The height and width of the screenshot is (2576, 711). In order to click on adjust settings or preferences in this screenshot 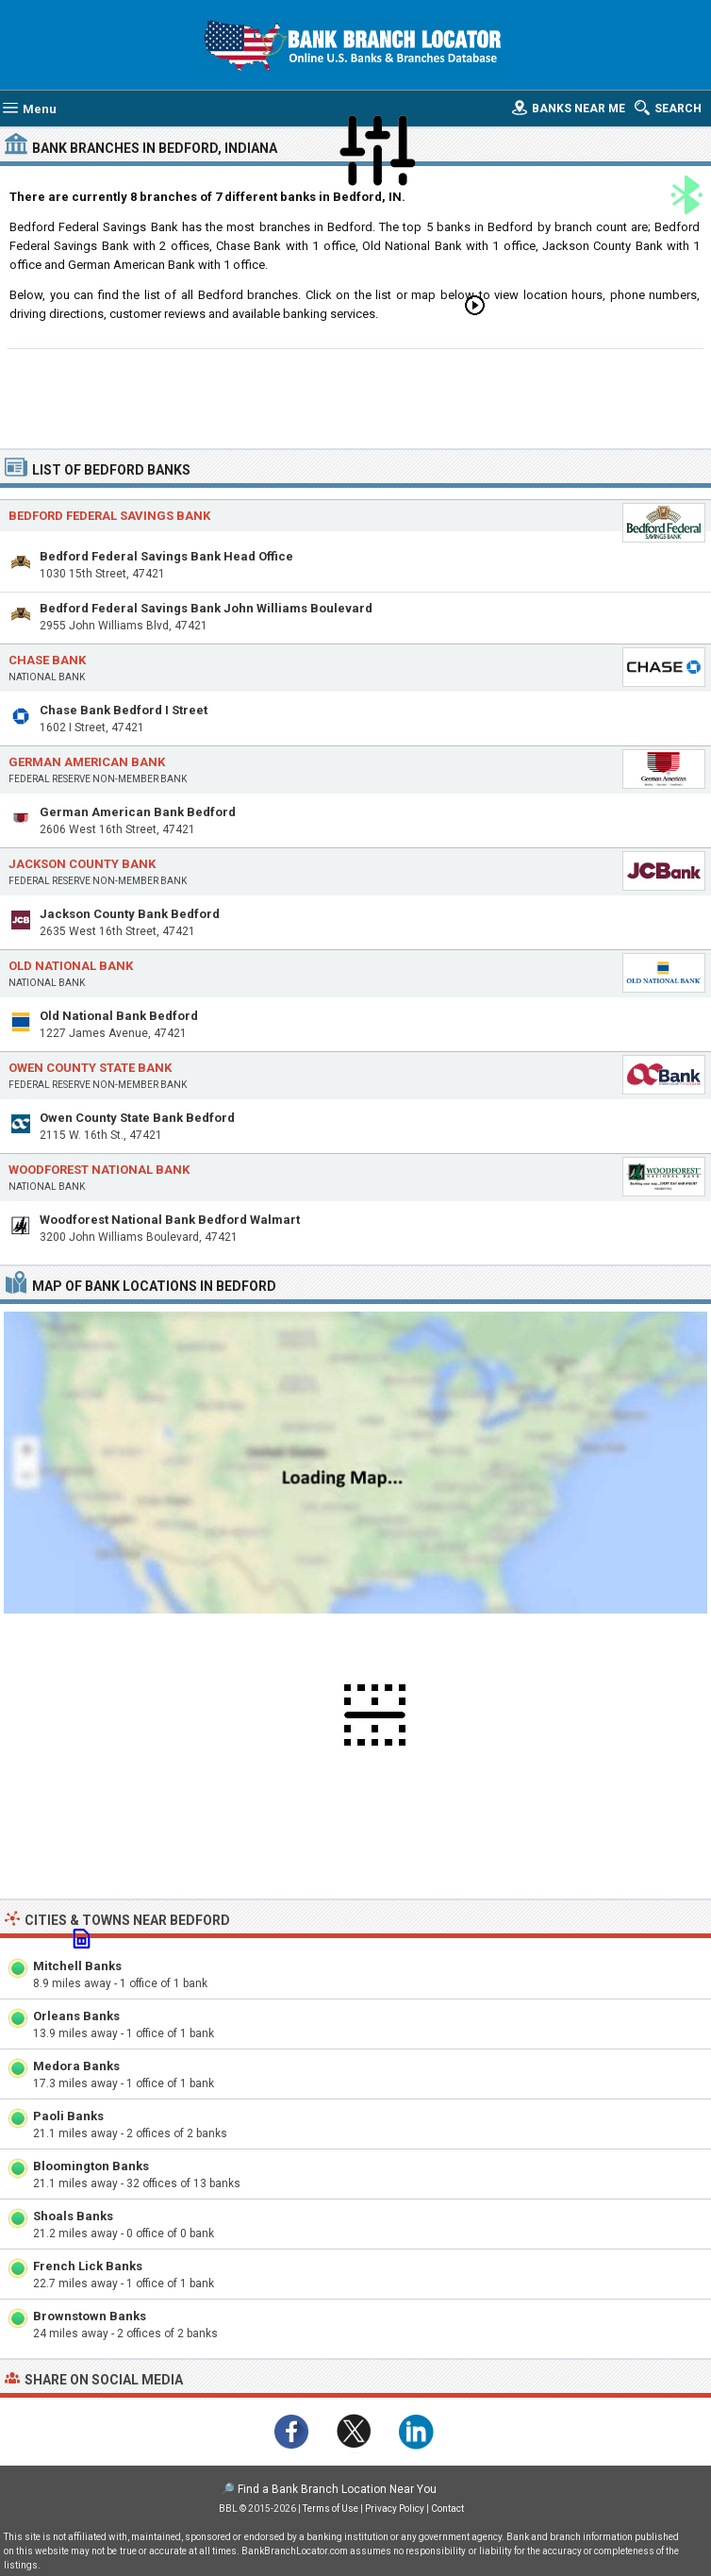, I will do `click(377, 150)`.